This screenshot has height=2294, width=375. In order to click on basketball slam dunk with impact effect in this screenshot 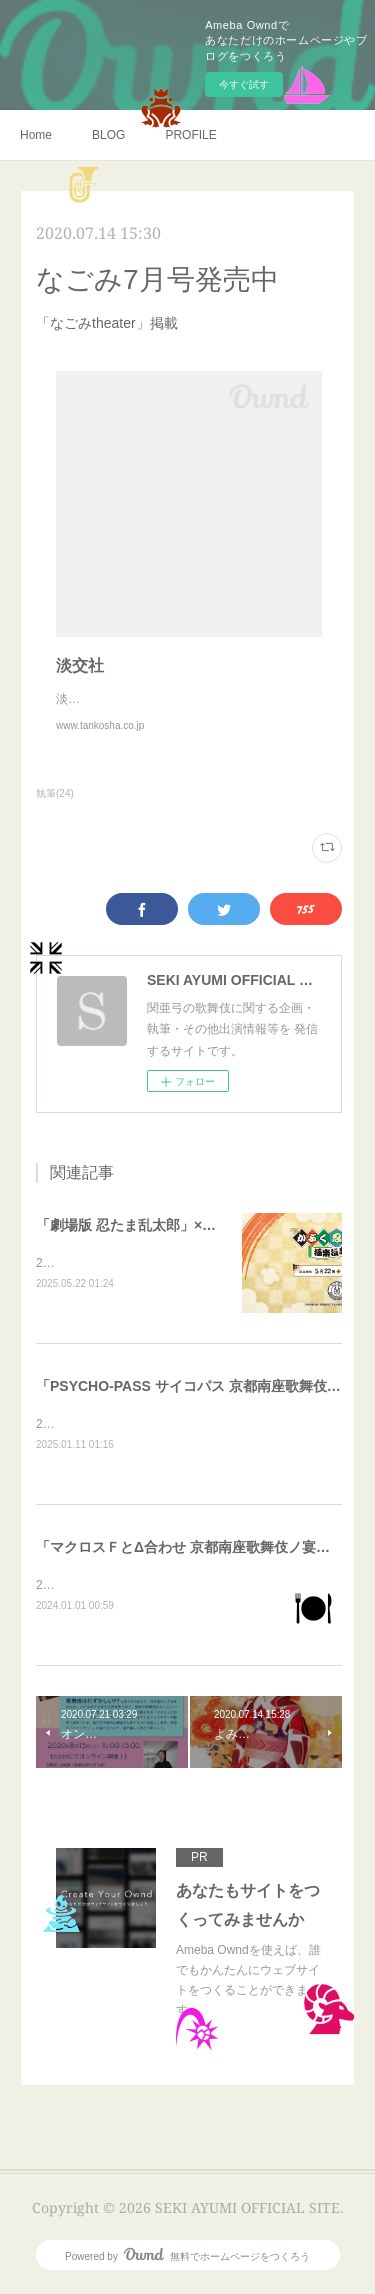, I will do `click(197, 2029)`.